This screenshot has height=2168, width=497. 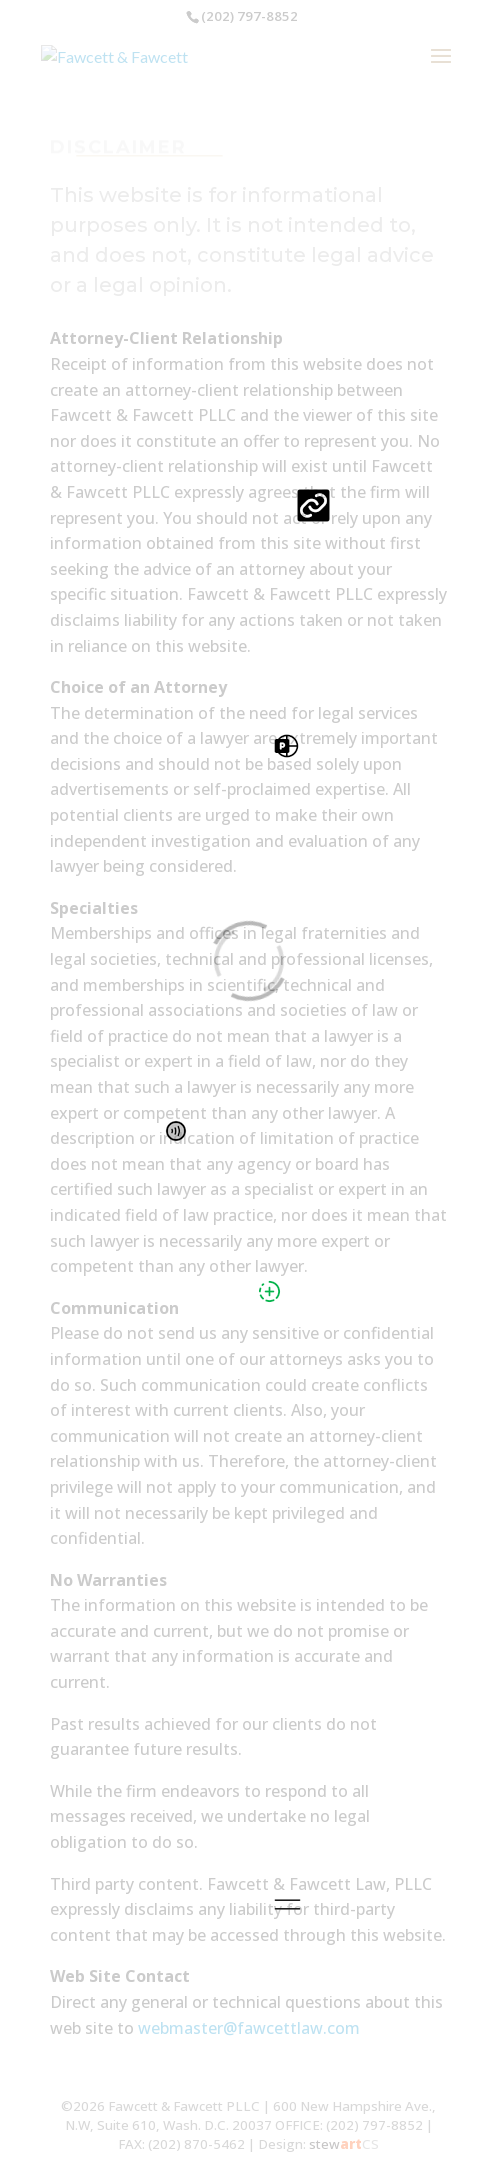 I want to click on tap to pay with contactless payment, so click(x=176, y=1131).